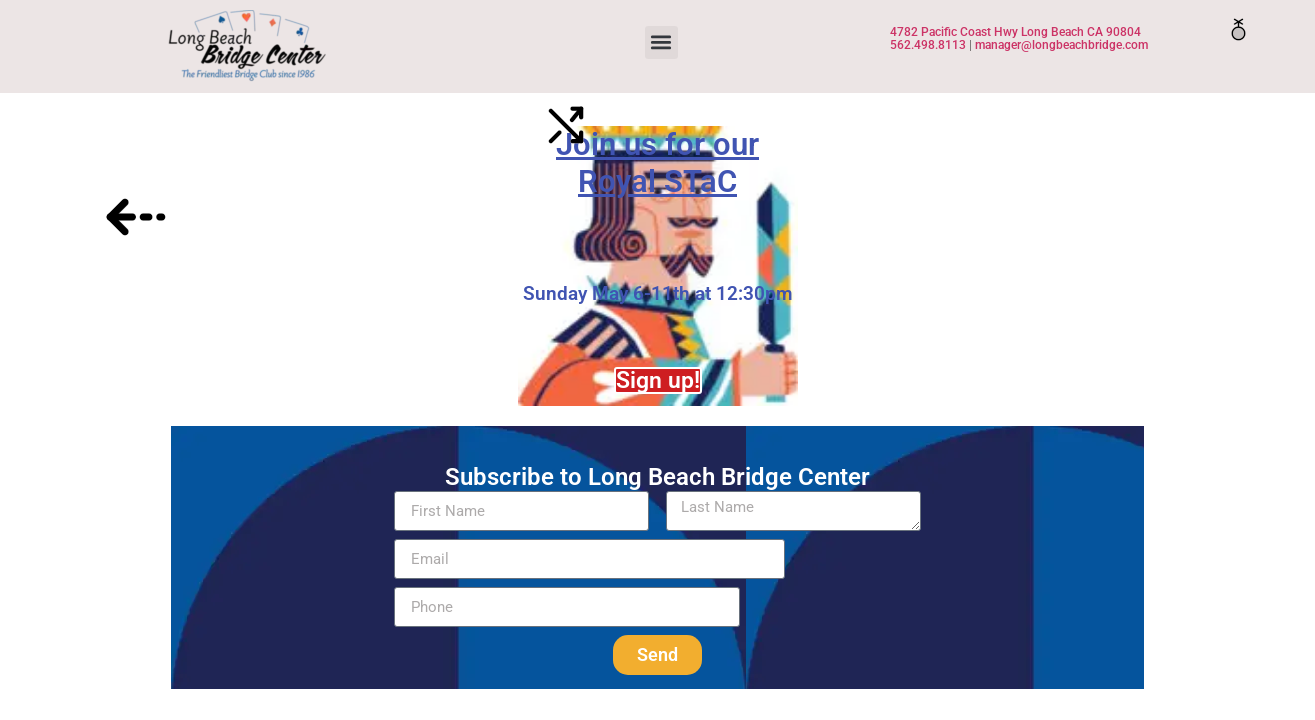 This screenshot has width=1315, height=720. What do you see at coordinates (136, 217) in the screenshot?
I see `go back to previous step` at bounding box center [136, 217].